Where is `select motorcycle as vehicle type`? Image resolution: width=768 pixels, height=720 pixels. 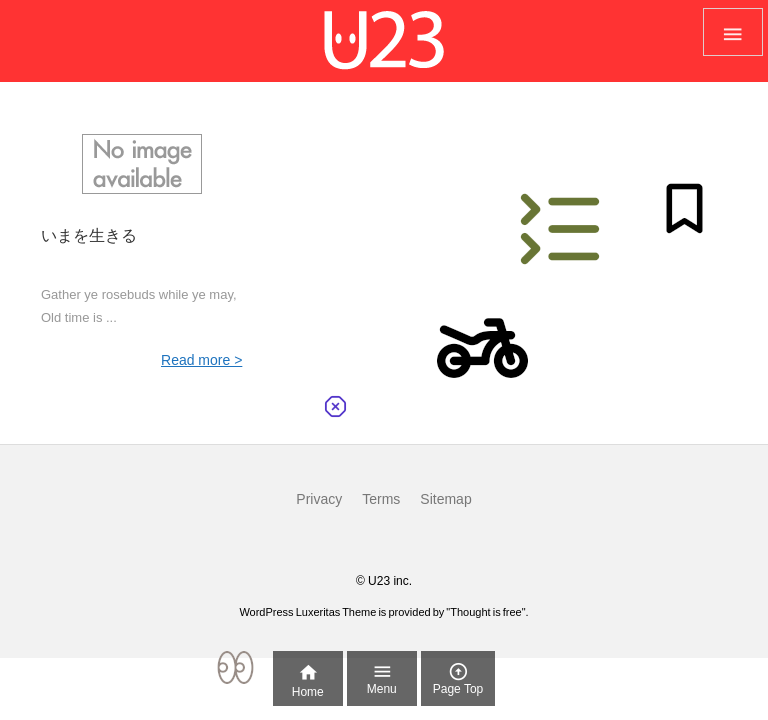
select motorcycle as vehicle type is located at coordinates (482, 349).